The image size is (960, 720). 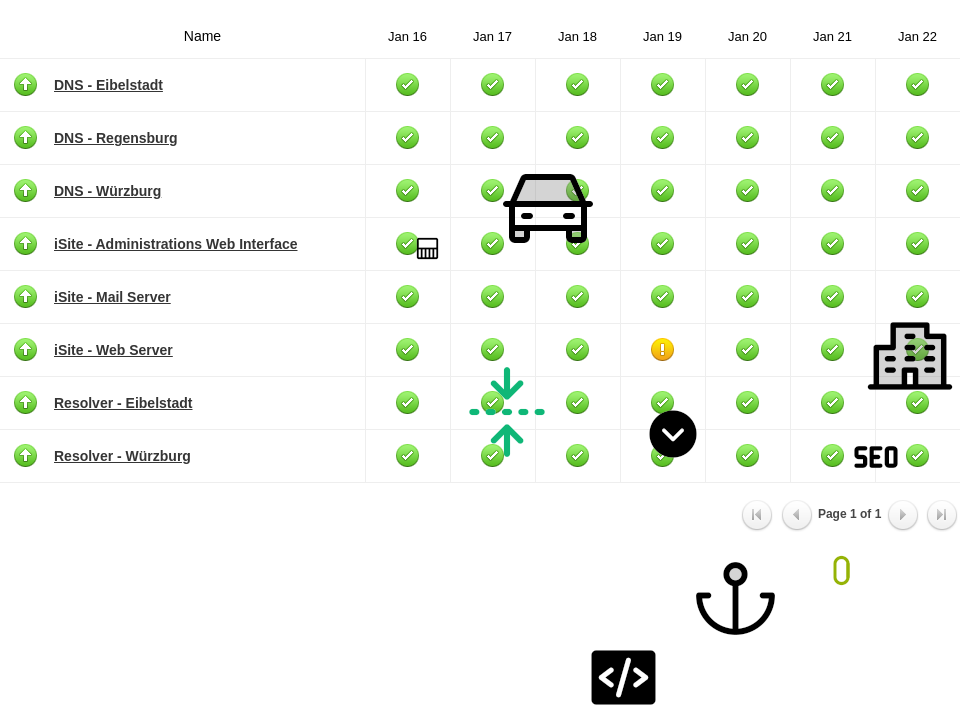 I want to click on access vehicle or car-related features, so click(x=548, y=210).